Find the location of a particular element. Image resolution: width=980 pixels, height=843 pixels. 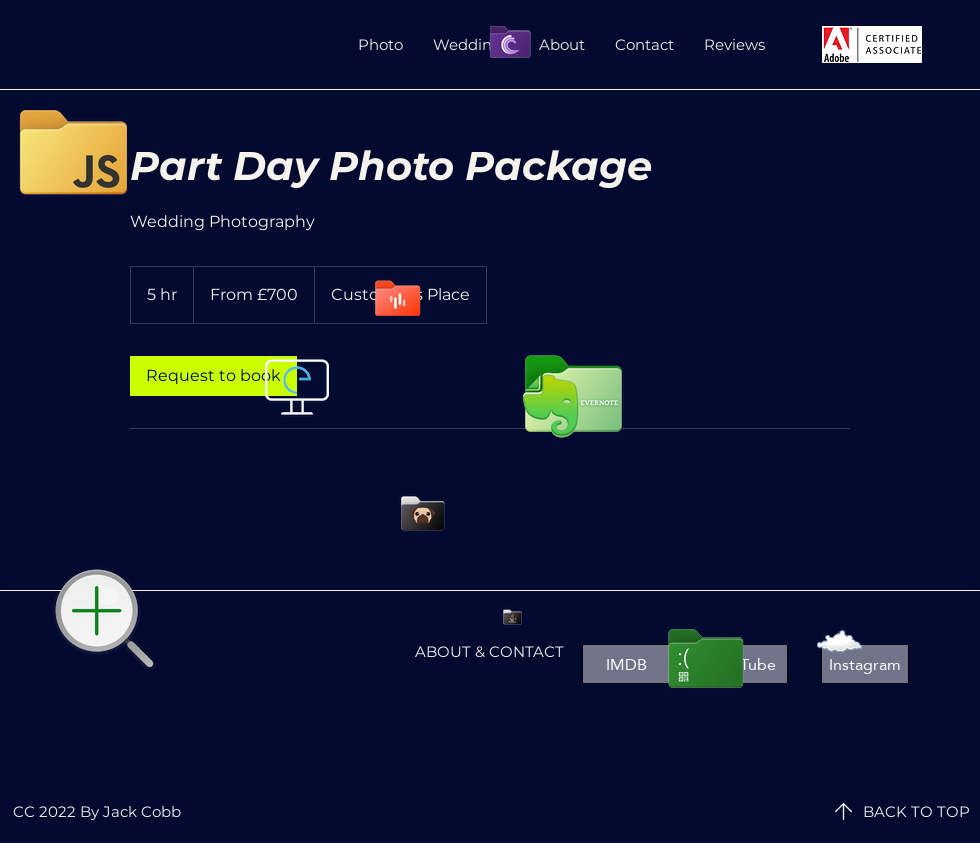

open javascript project folder is located at coordinates (73, 155).